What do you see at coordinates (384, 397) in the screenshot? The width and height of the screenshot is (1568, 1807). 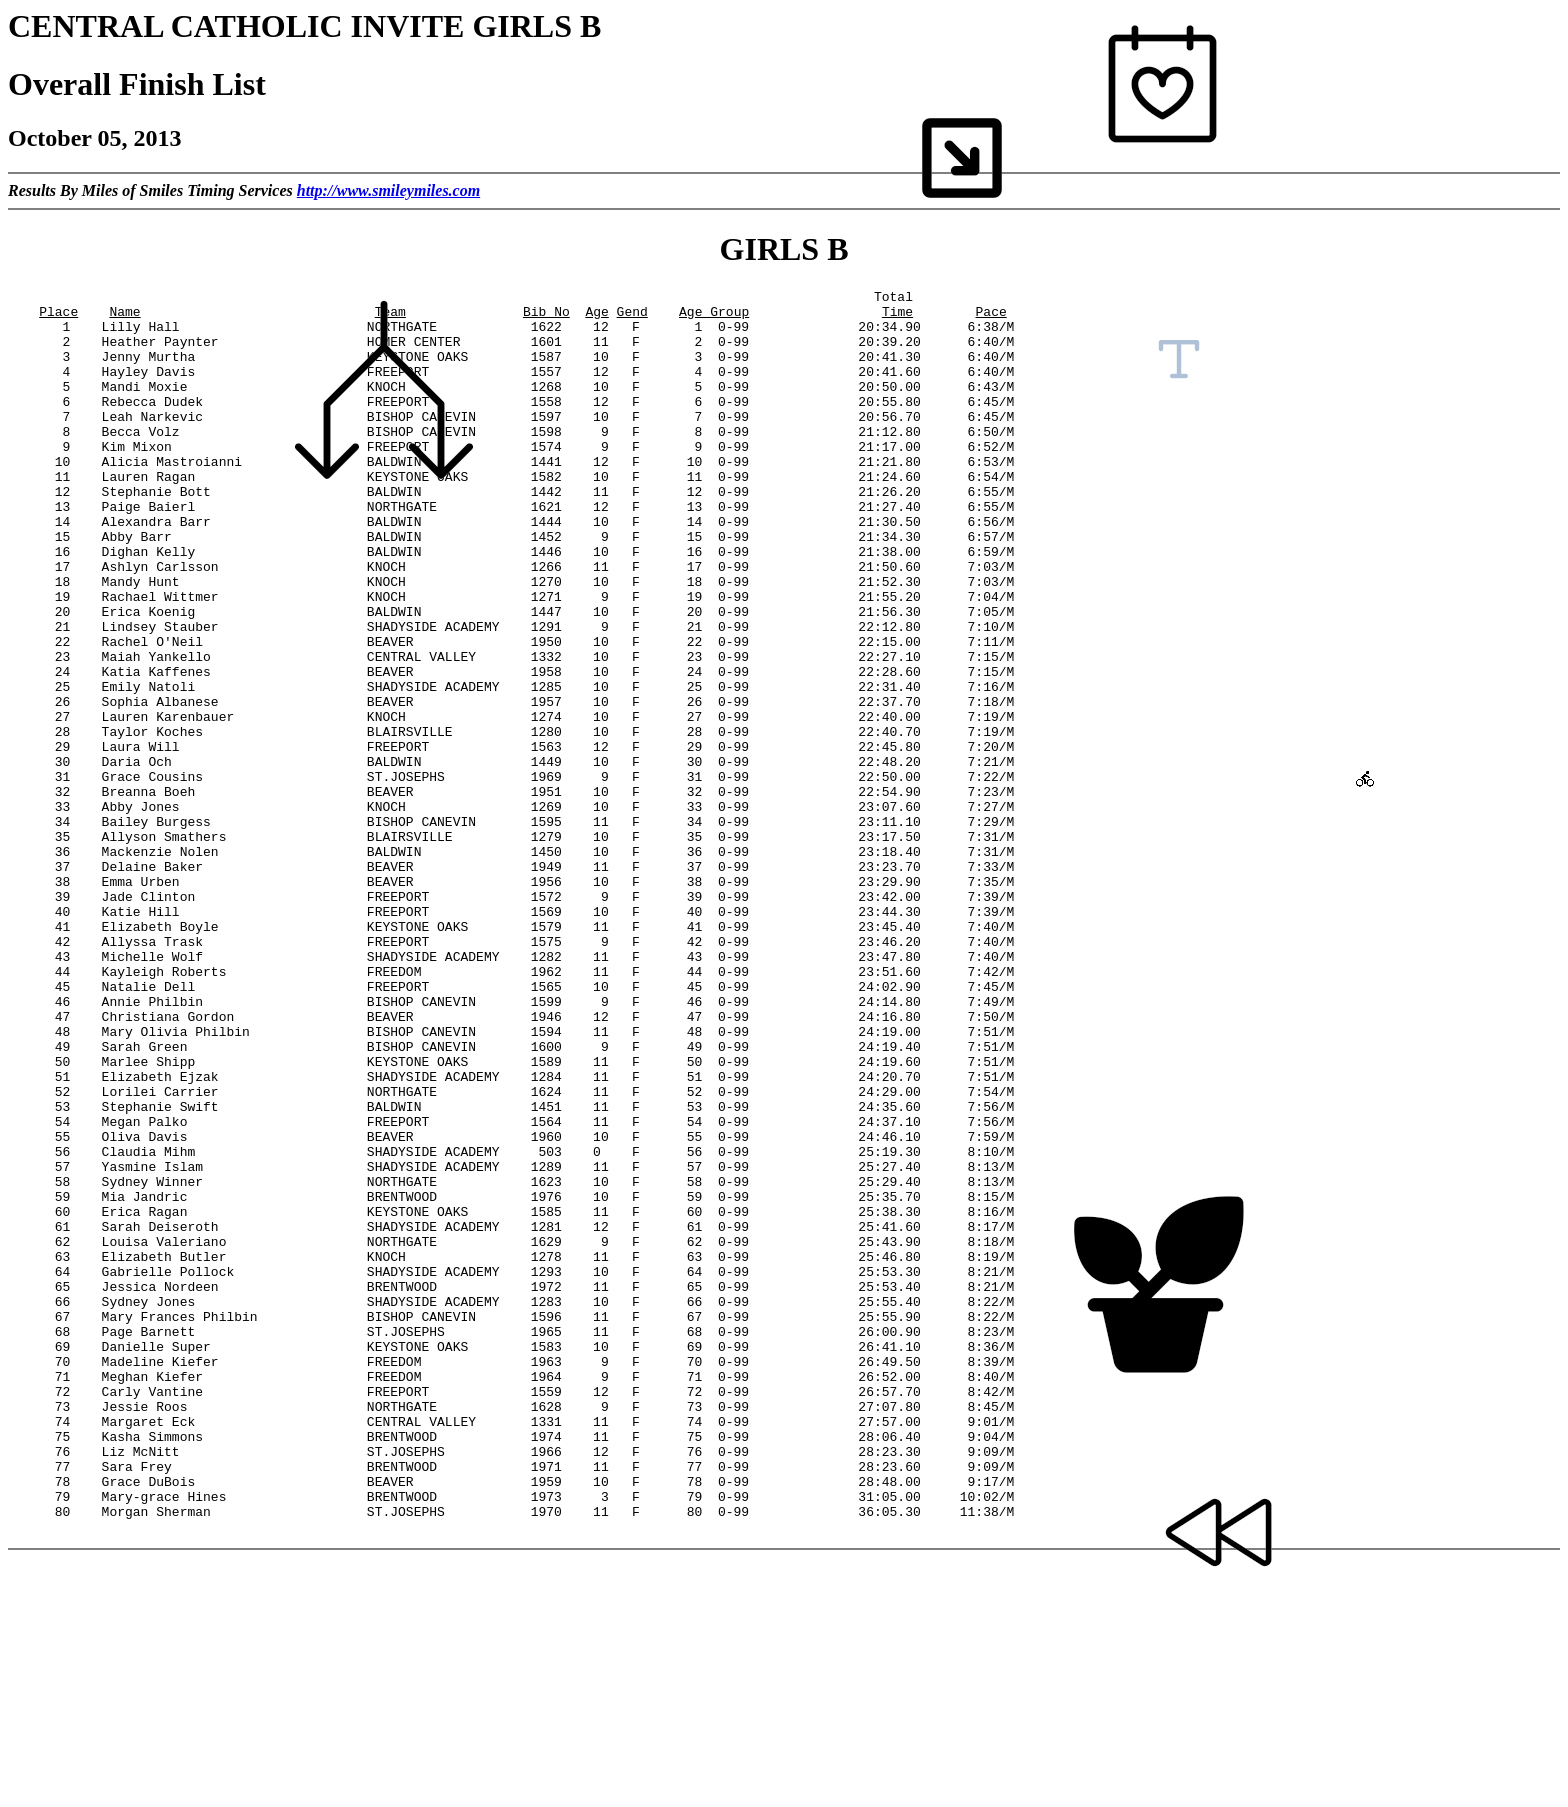 I see `split content into multiple paths` at bounding box center [384, 397].